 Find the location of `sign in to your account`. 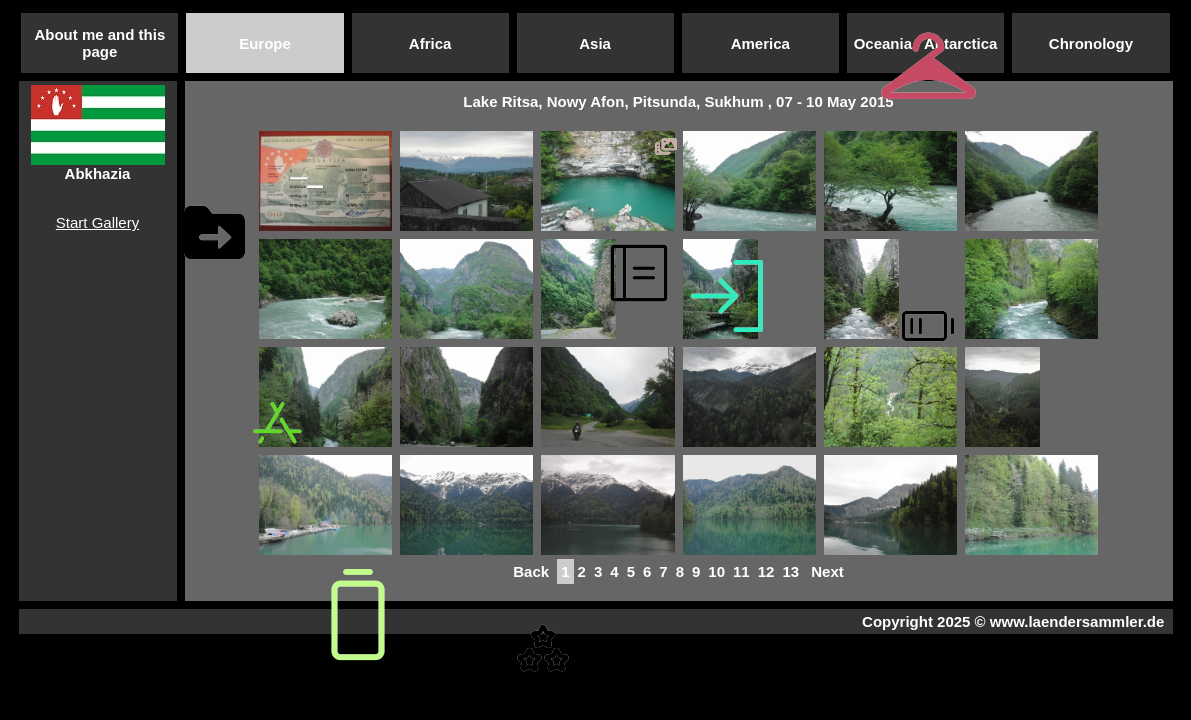

sign in to your account is located at coordinates (733, 296).